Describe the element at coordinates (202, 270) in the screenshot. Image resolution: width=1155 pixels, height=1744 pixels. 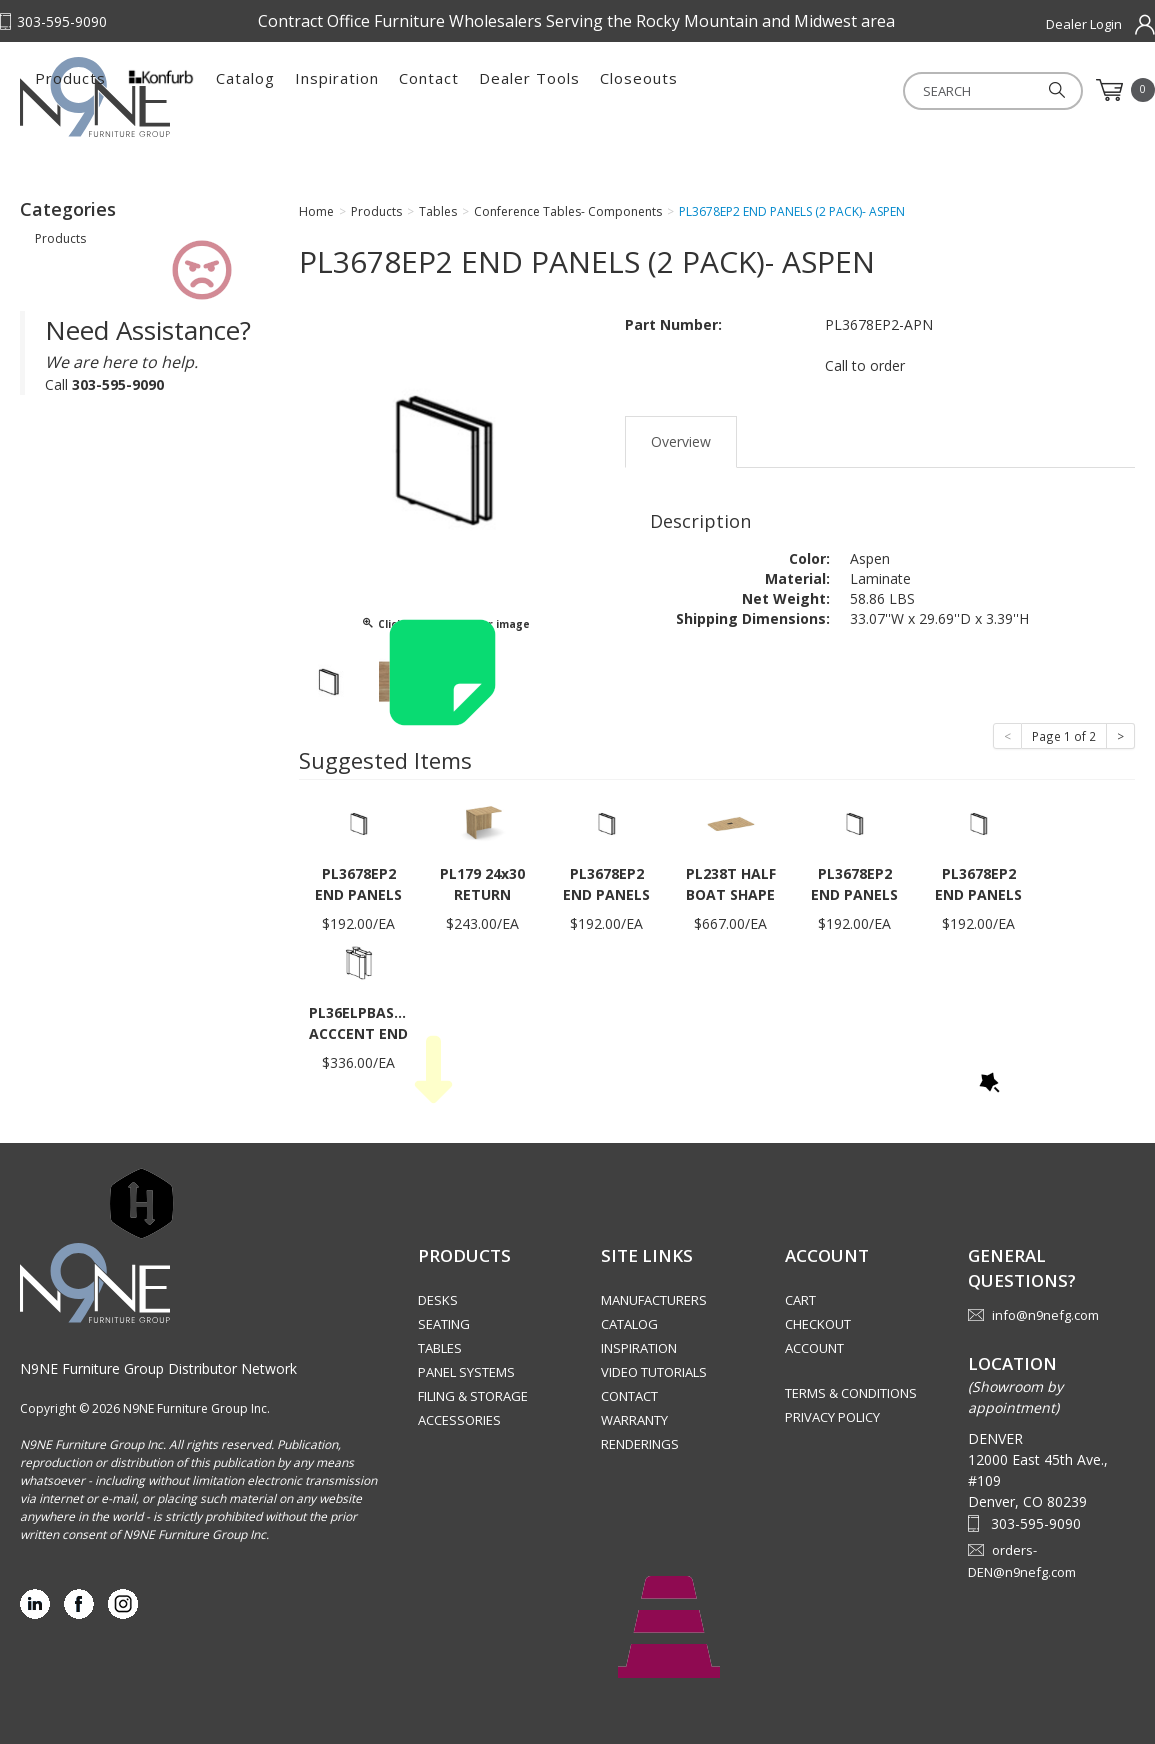
I see `react to a message with anger` at that location.